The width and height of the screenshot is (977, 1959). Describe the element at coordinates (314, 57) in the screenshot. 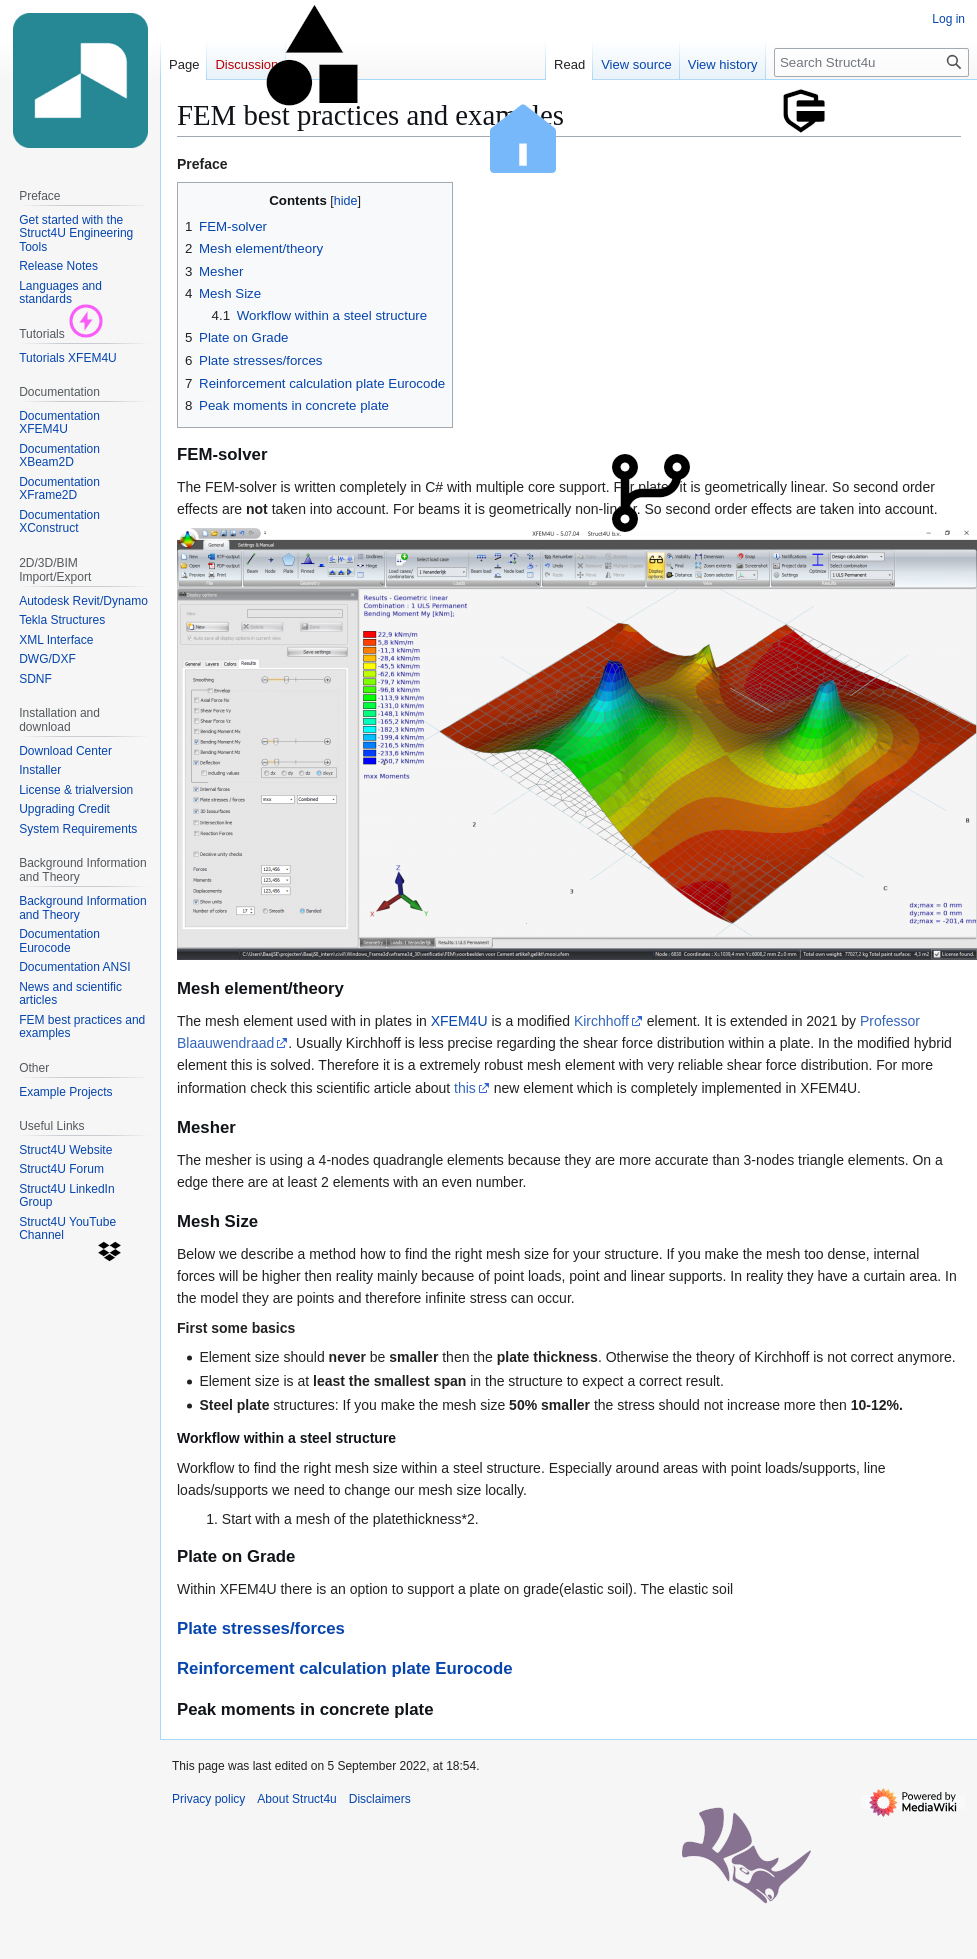

I see `access shape tools or drawing options` at that location.